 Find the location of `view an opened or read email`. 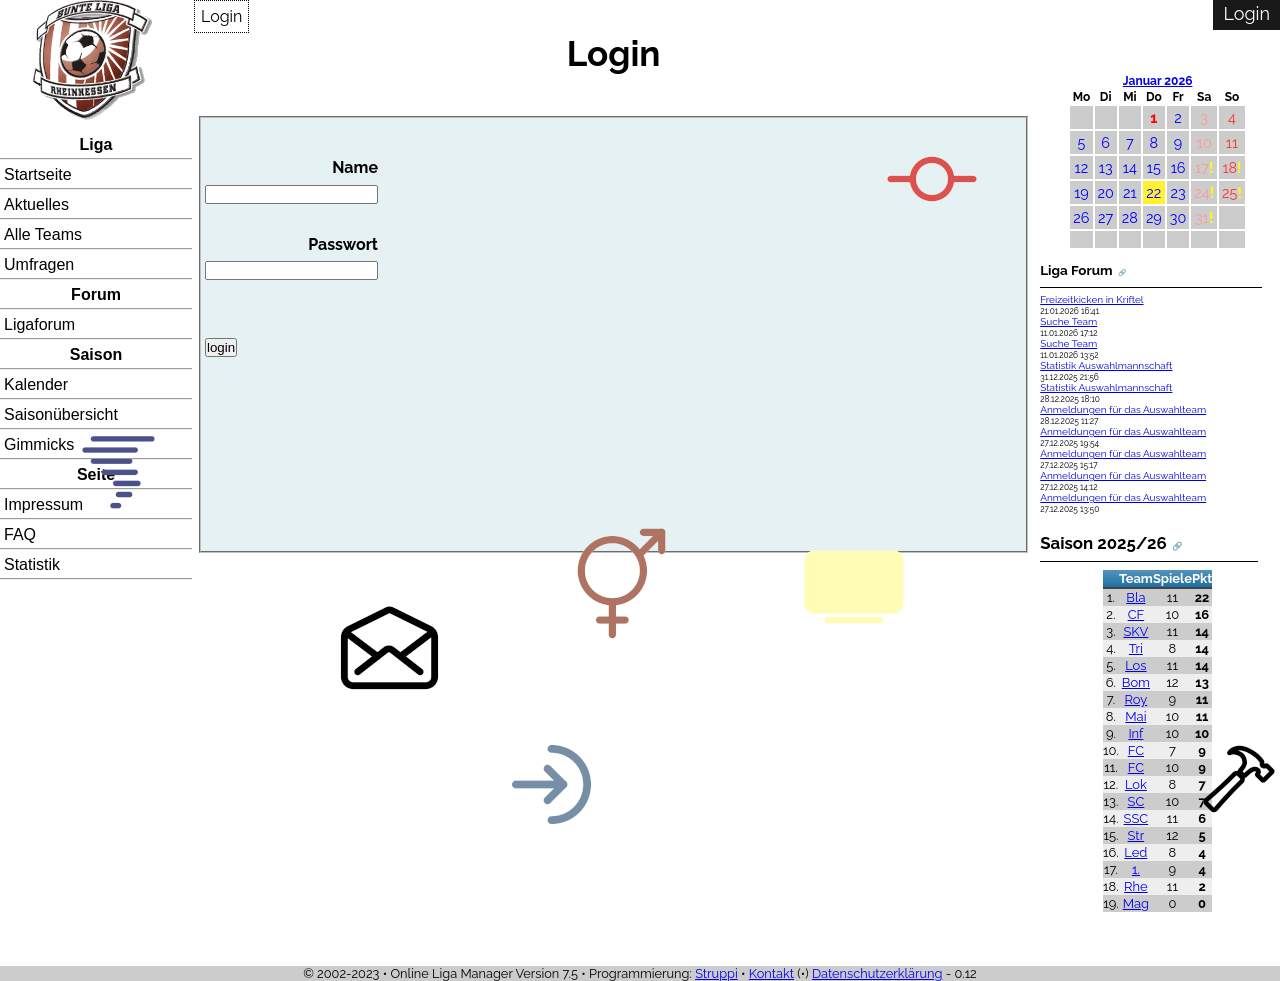

view an opened or read email is located at coordinates (389, 647).